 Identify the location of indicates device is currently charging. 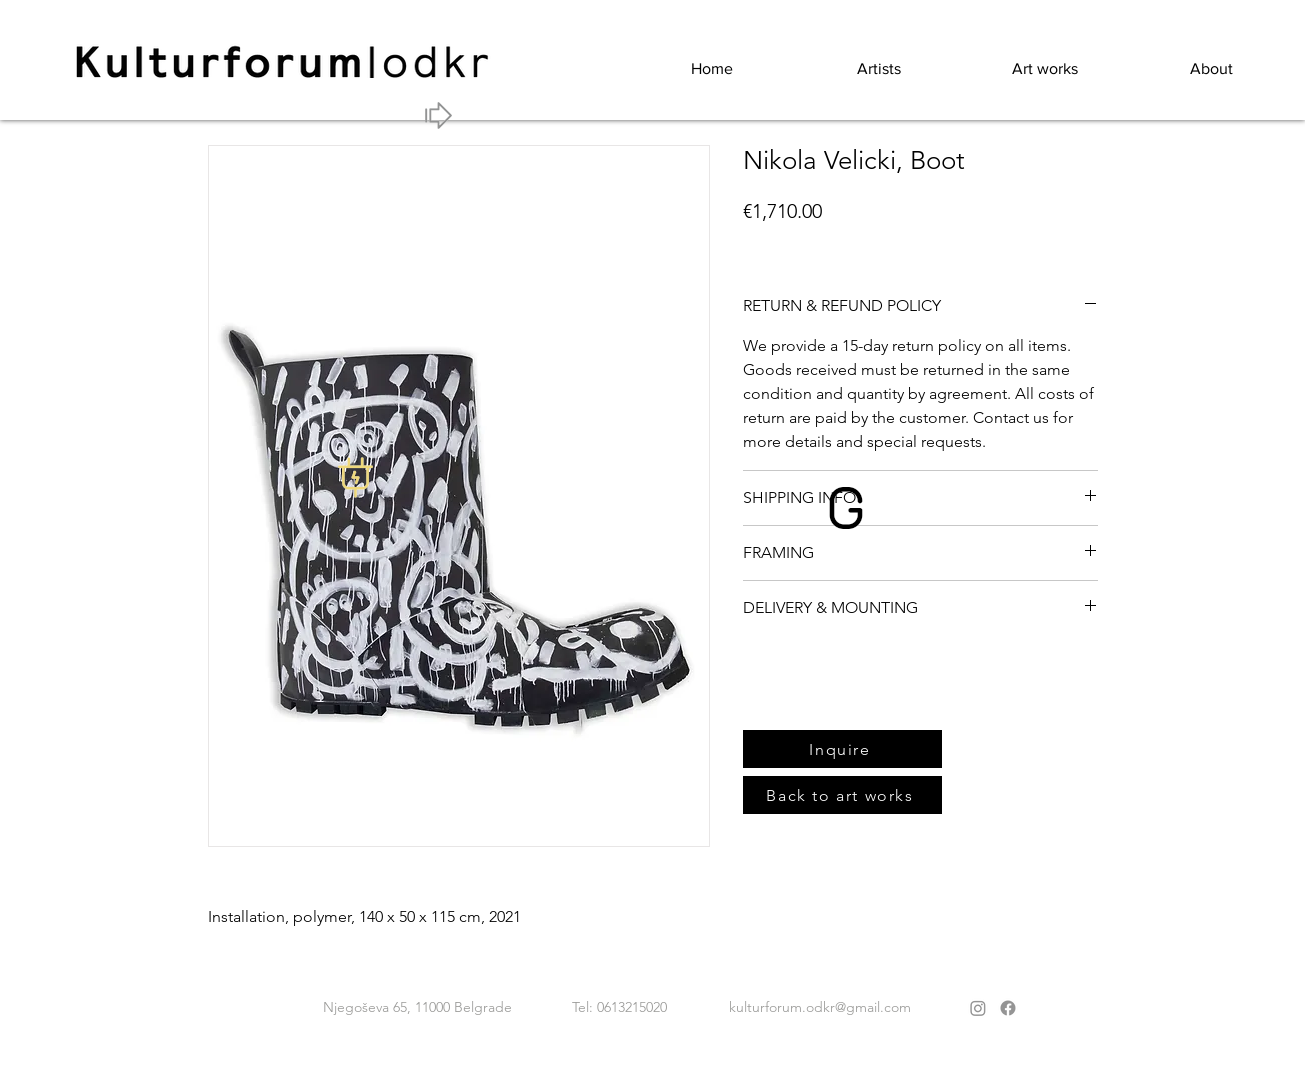
(355, 477).